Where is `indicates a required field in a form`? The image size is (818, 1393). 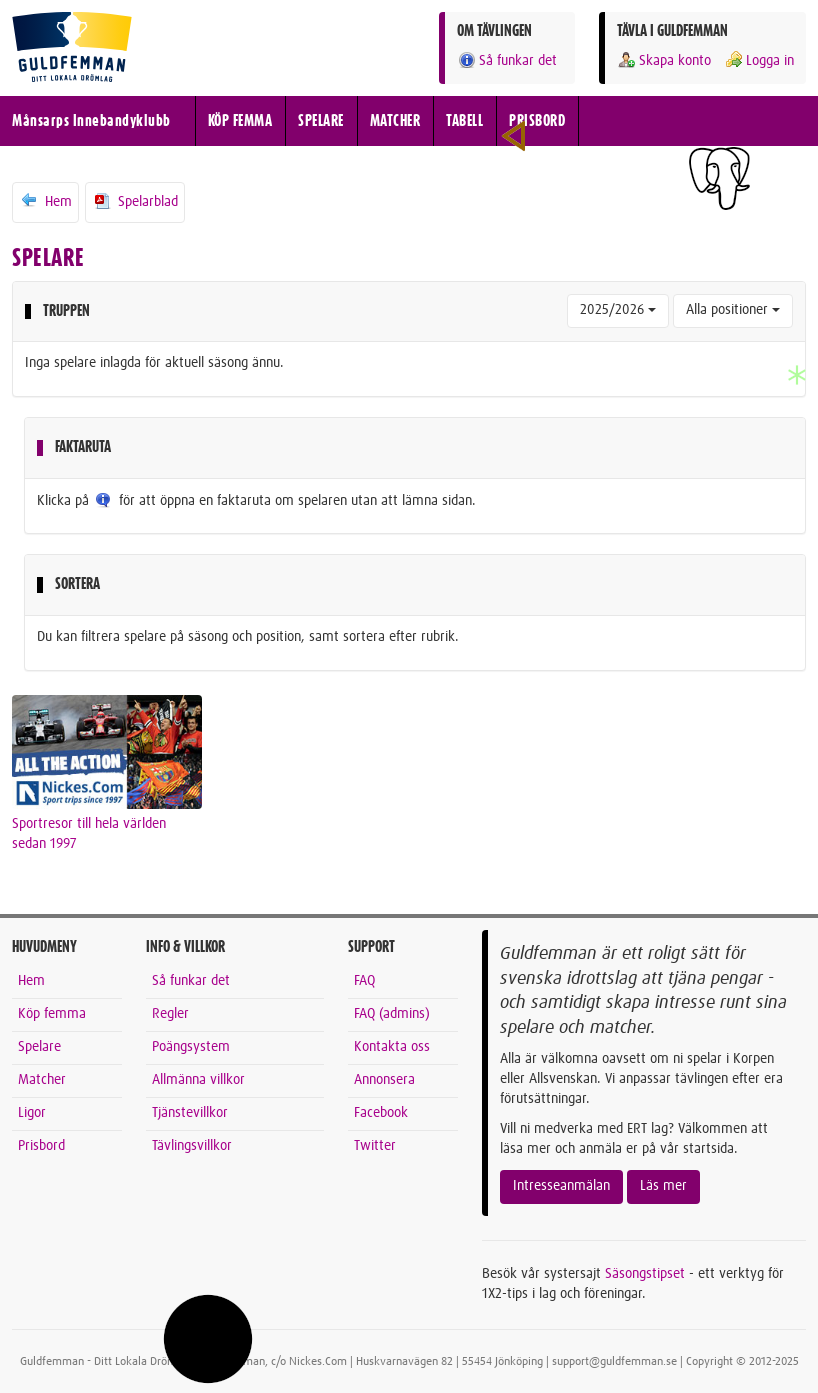 indicates a required field in a form is located at coordinates (797, 375).